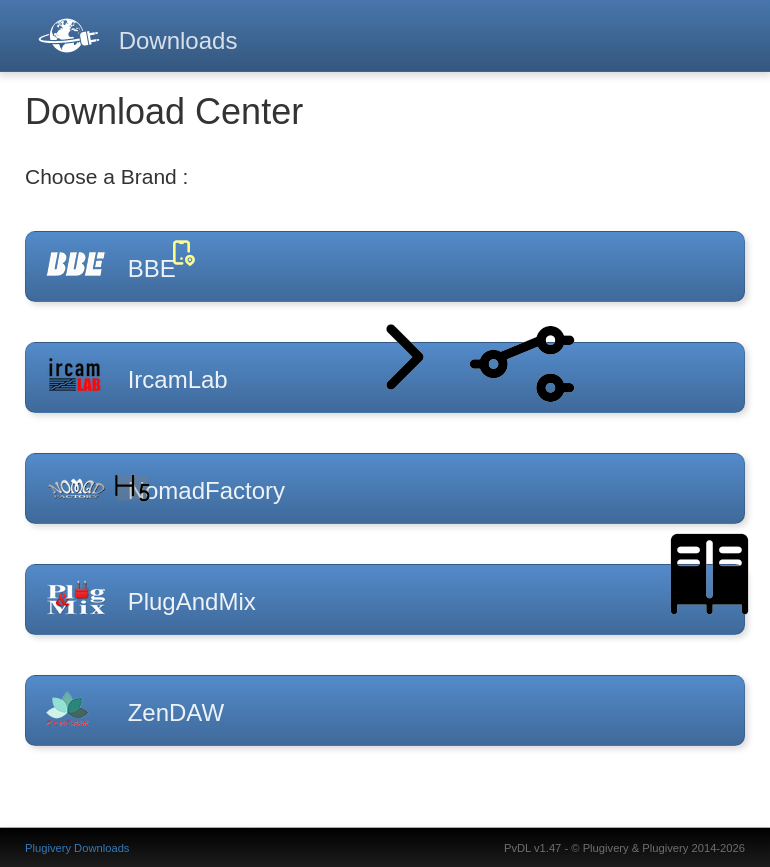  What do you see at coordinates (181, 252) in the screenshot?
I see `view device location on map` at bounding box center [181, 252].